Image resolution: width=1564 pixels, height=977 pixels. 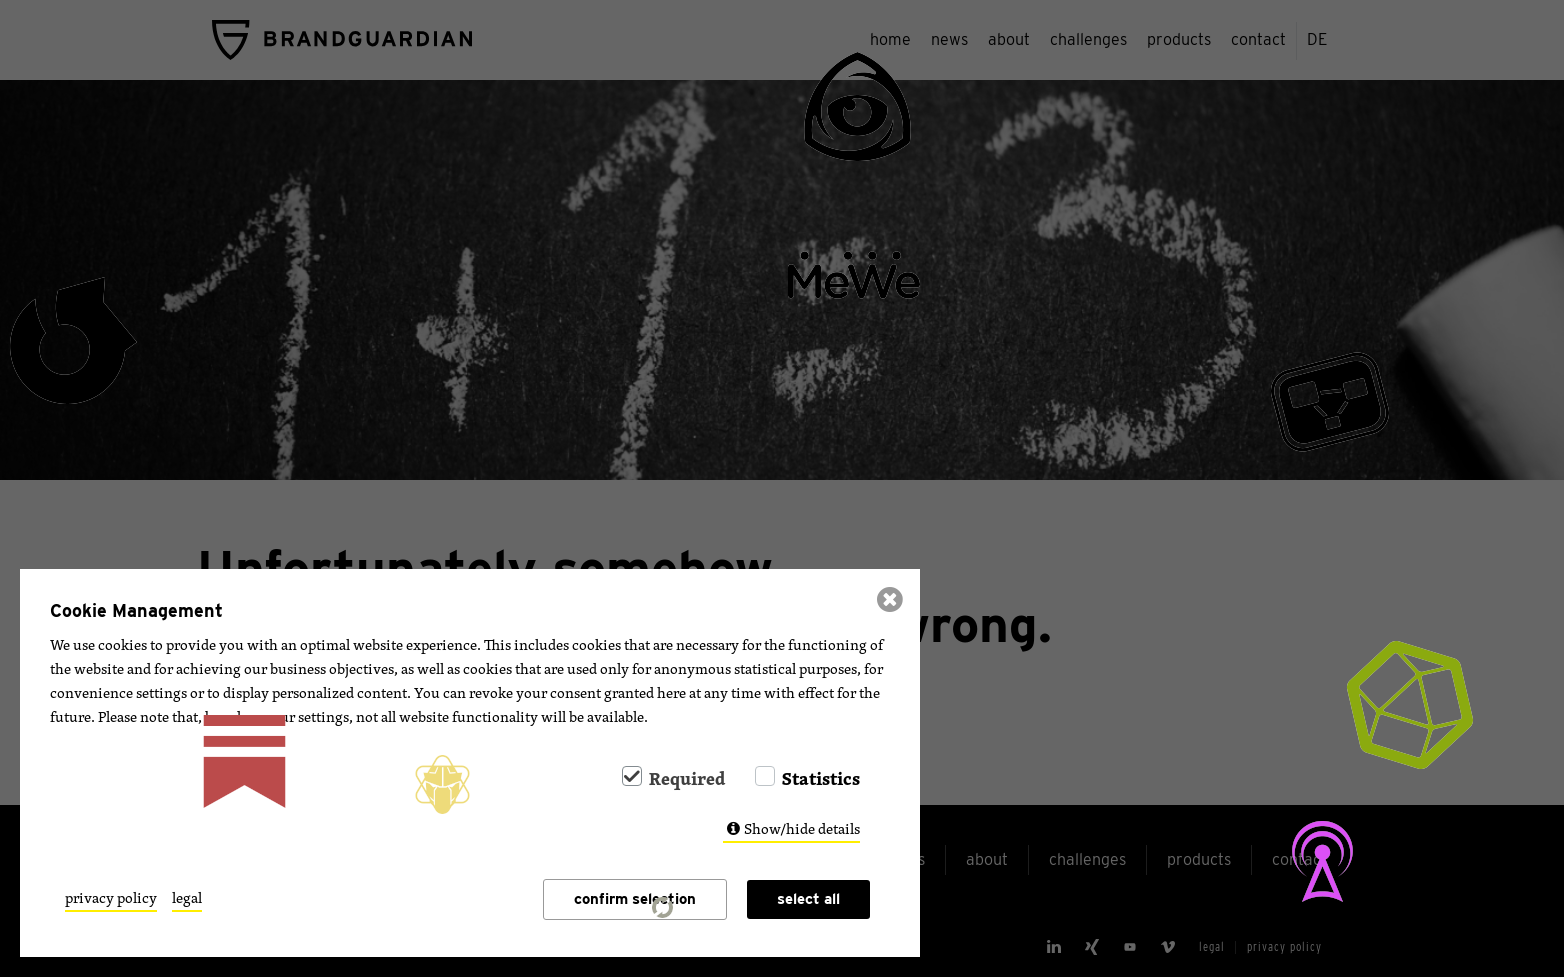 I want to click on visit iconfinder website, so click(x=857, y=106).